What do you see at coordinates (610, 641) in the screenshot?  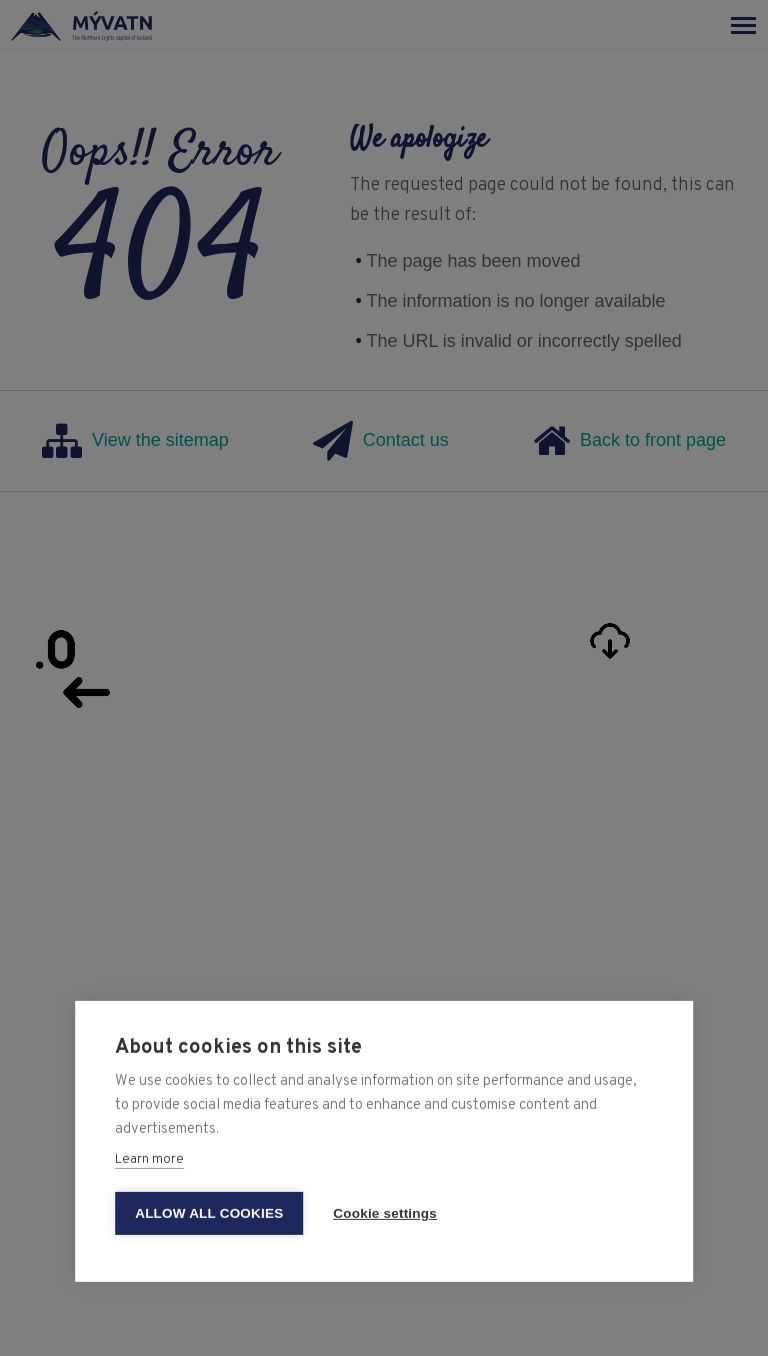 I see `download file from cloud storage` at bounding box center [610, 641].